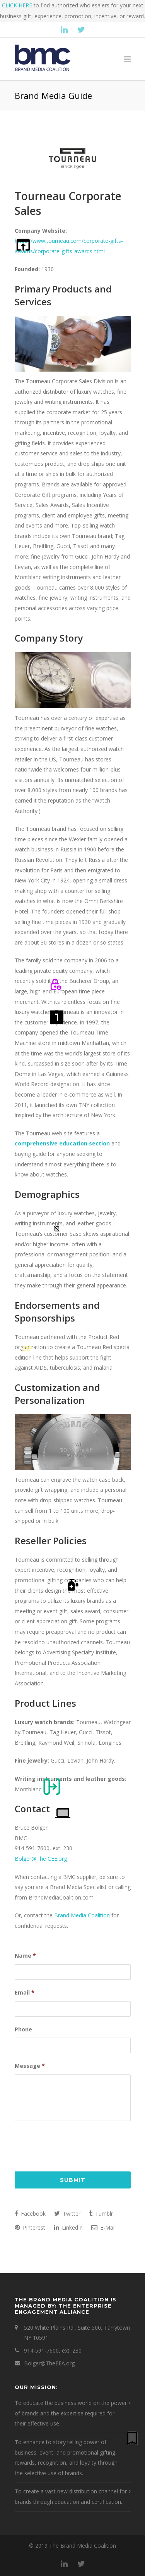 Image resolution: width=145 pixels, height=2576 pixels. I want to click on select option one or first item, so click(56, 1017).